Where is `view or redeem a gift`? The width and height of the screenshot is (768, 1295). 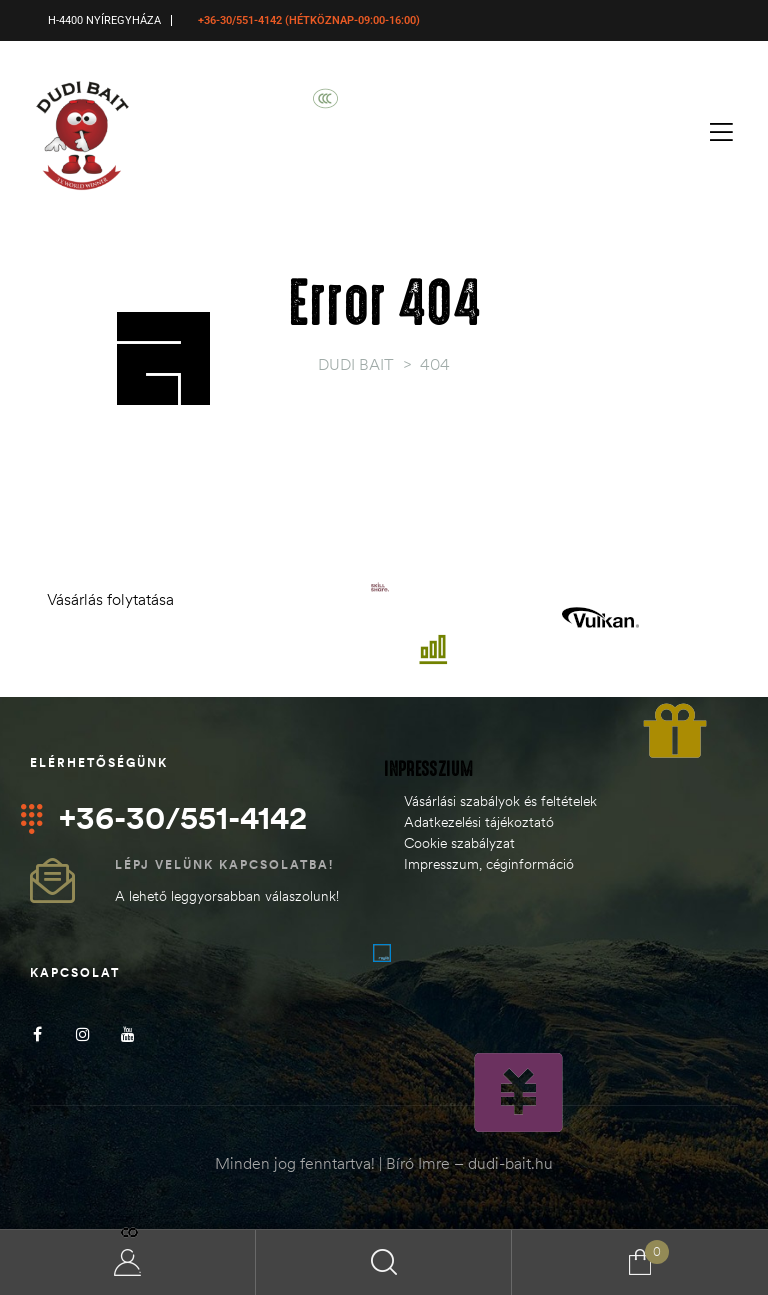
view or redeem a gift is located at coordinates (675, 732).